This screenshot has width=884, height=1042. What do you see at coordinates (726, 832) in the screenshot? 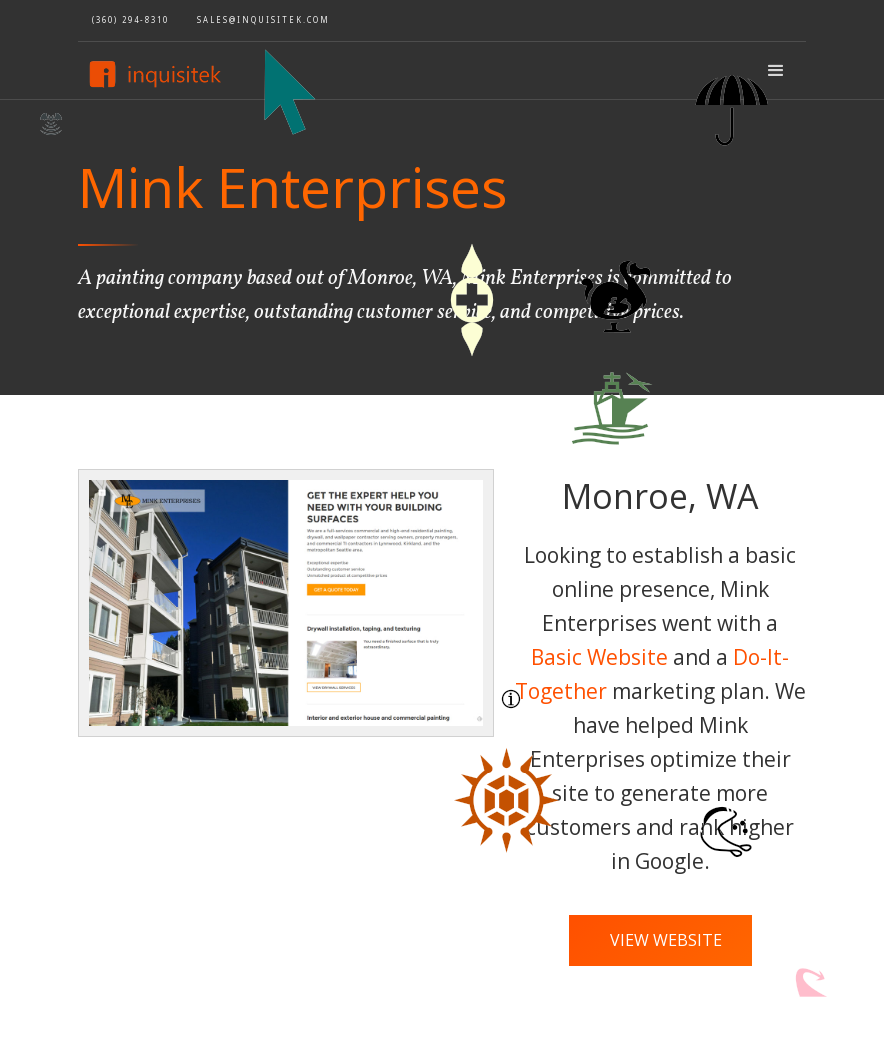
I see `select sling weapon in game inventory` at bounding box center [726, 832].